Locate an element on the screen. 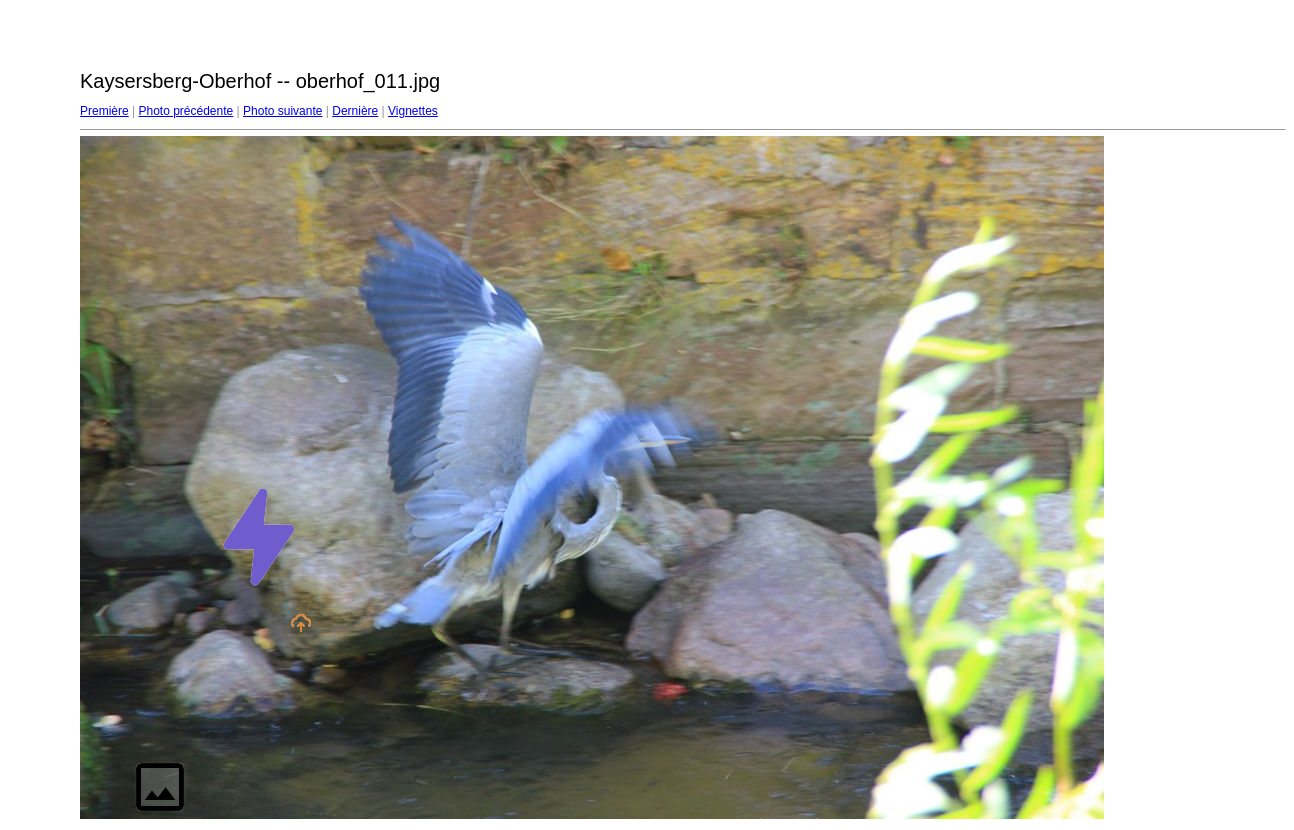 This screenshot has width=1294, height=830. upload file to cloud storage is located at coordinates (301, 623).